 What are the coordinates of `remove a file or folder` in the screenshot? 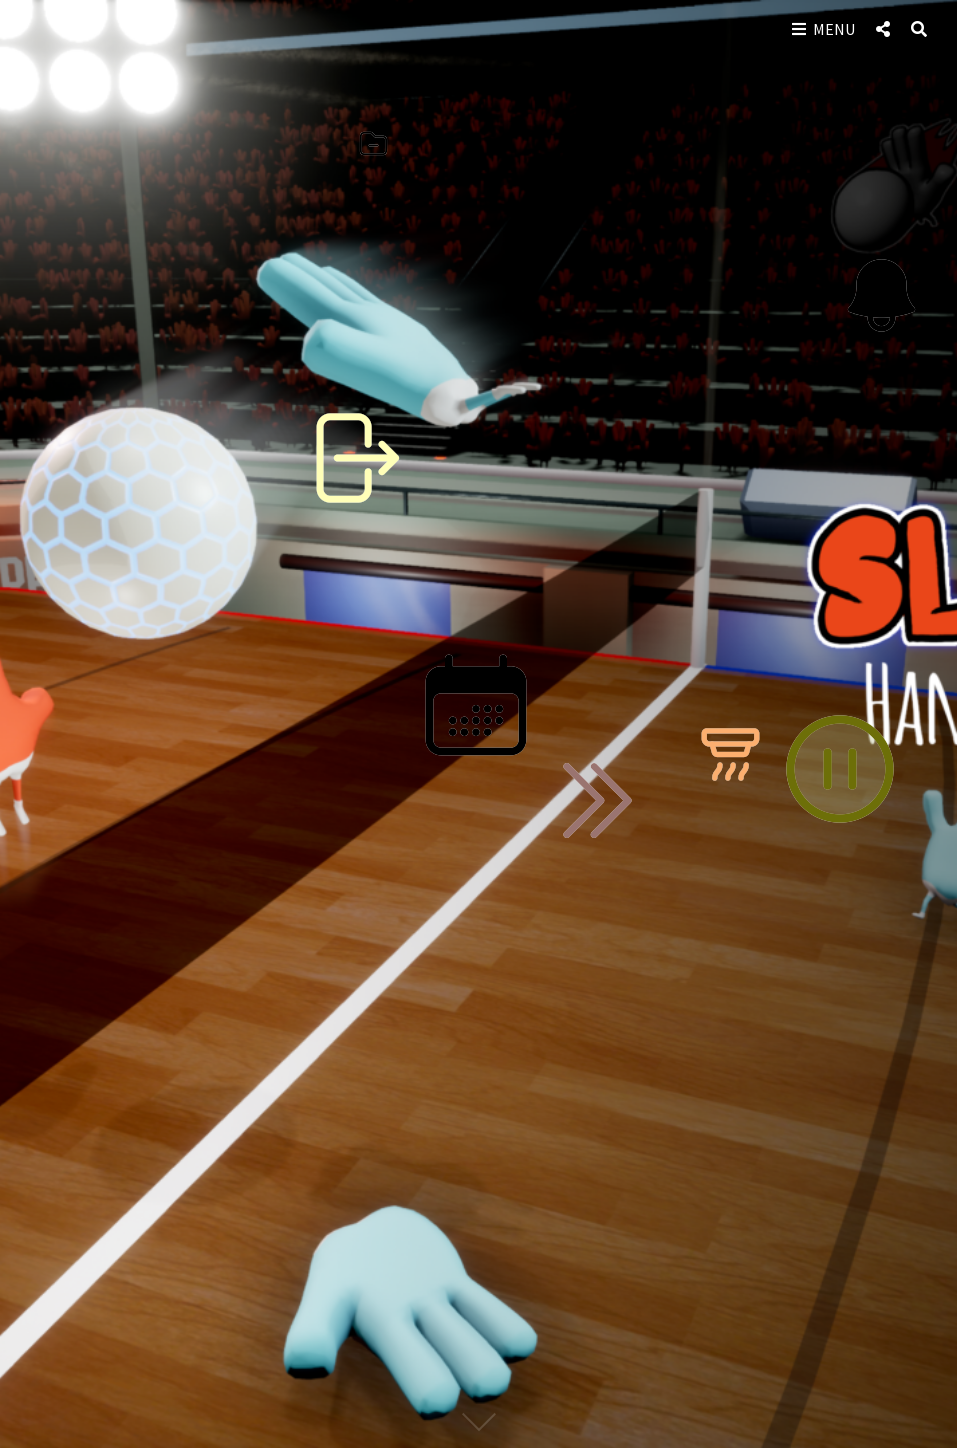 It's located at (373, 143).